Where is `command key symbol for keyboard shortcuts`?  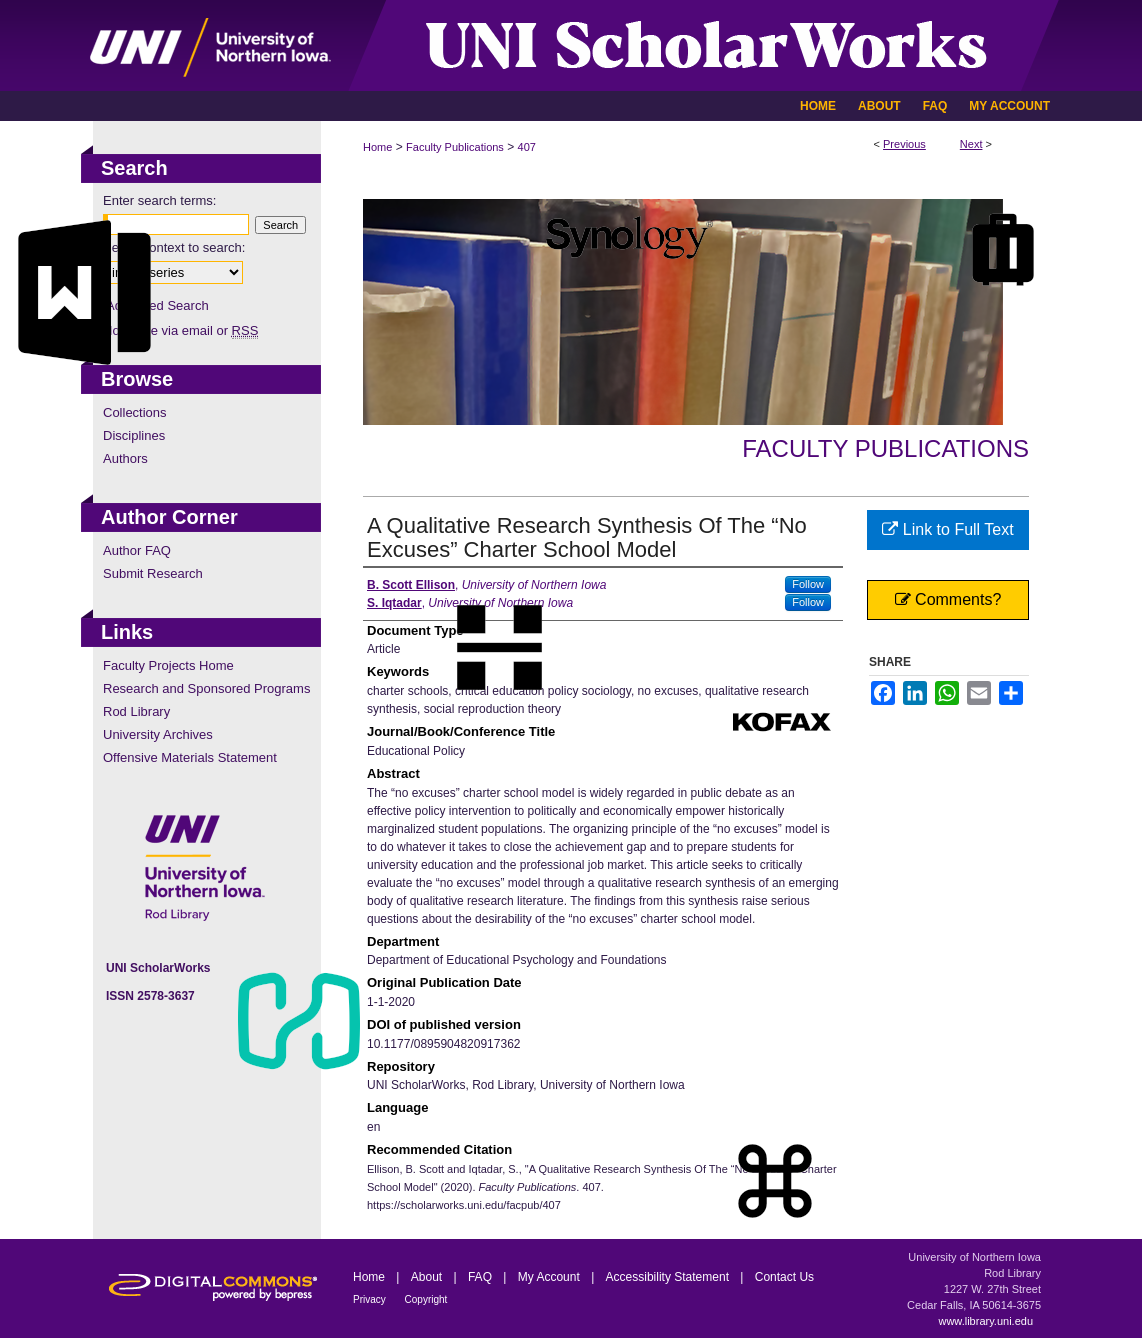 command key symbol for keyboard shortcuts is located at coordinates (775, 1181).